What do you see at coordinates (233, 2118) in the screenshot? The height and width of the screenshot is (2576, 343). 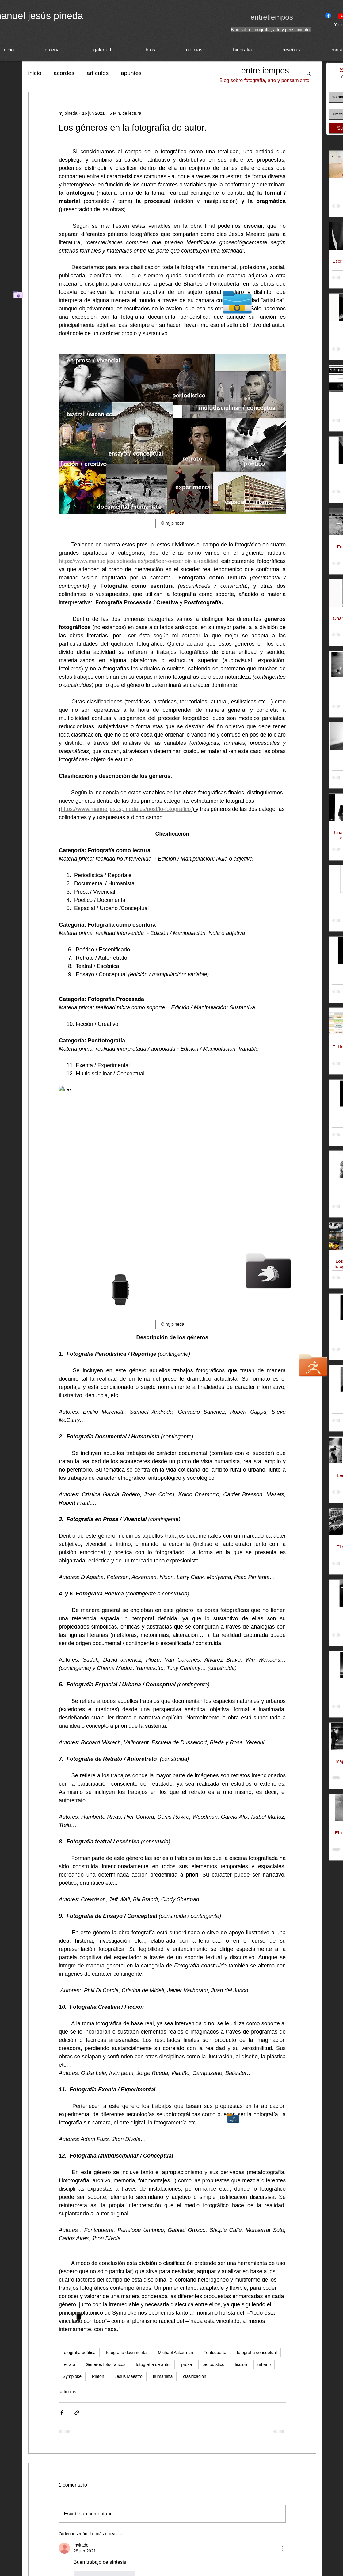 I see `open mysql database files folder` at bounding box center [233, 2118].